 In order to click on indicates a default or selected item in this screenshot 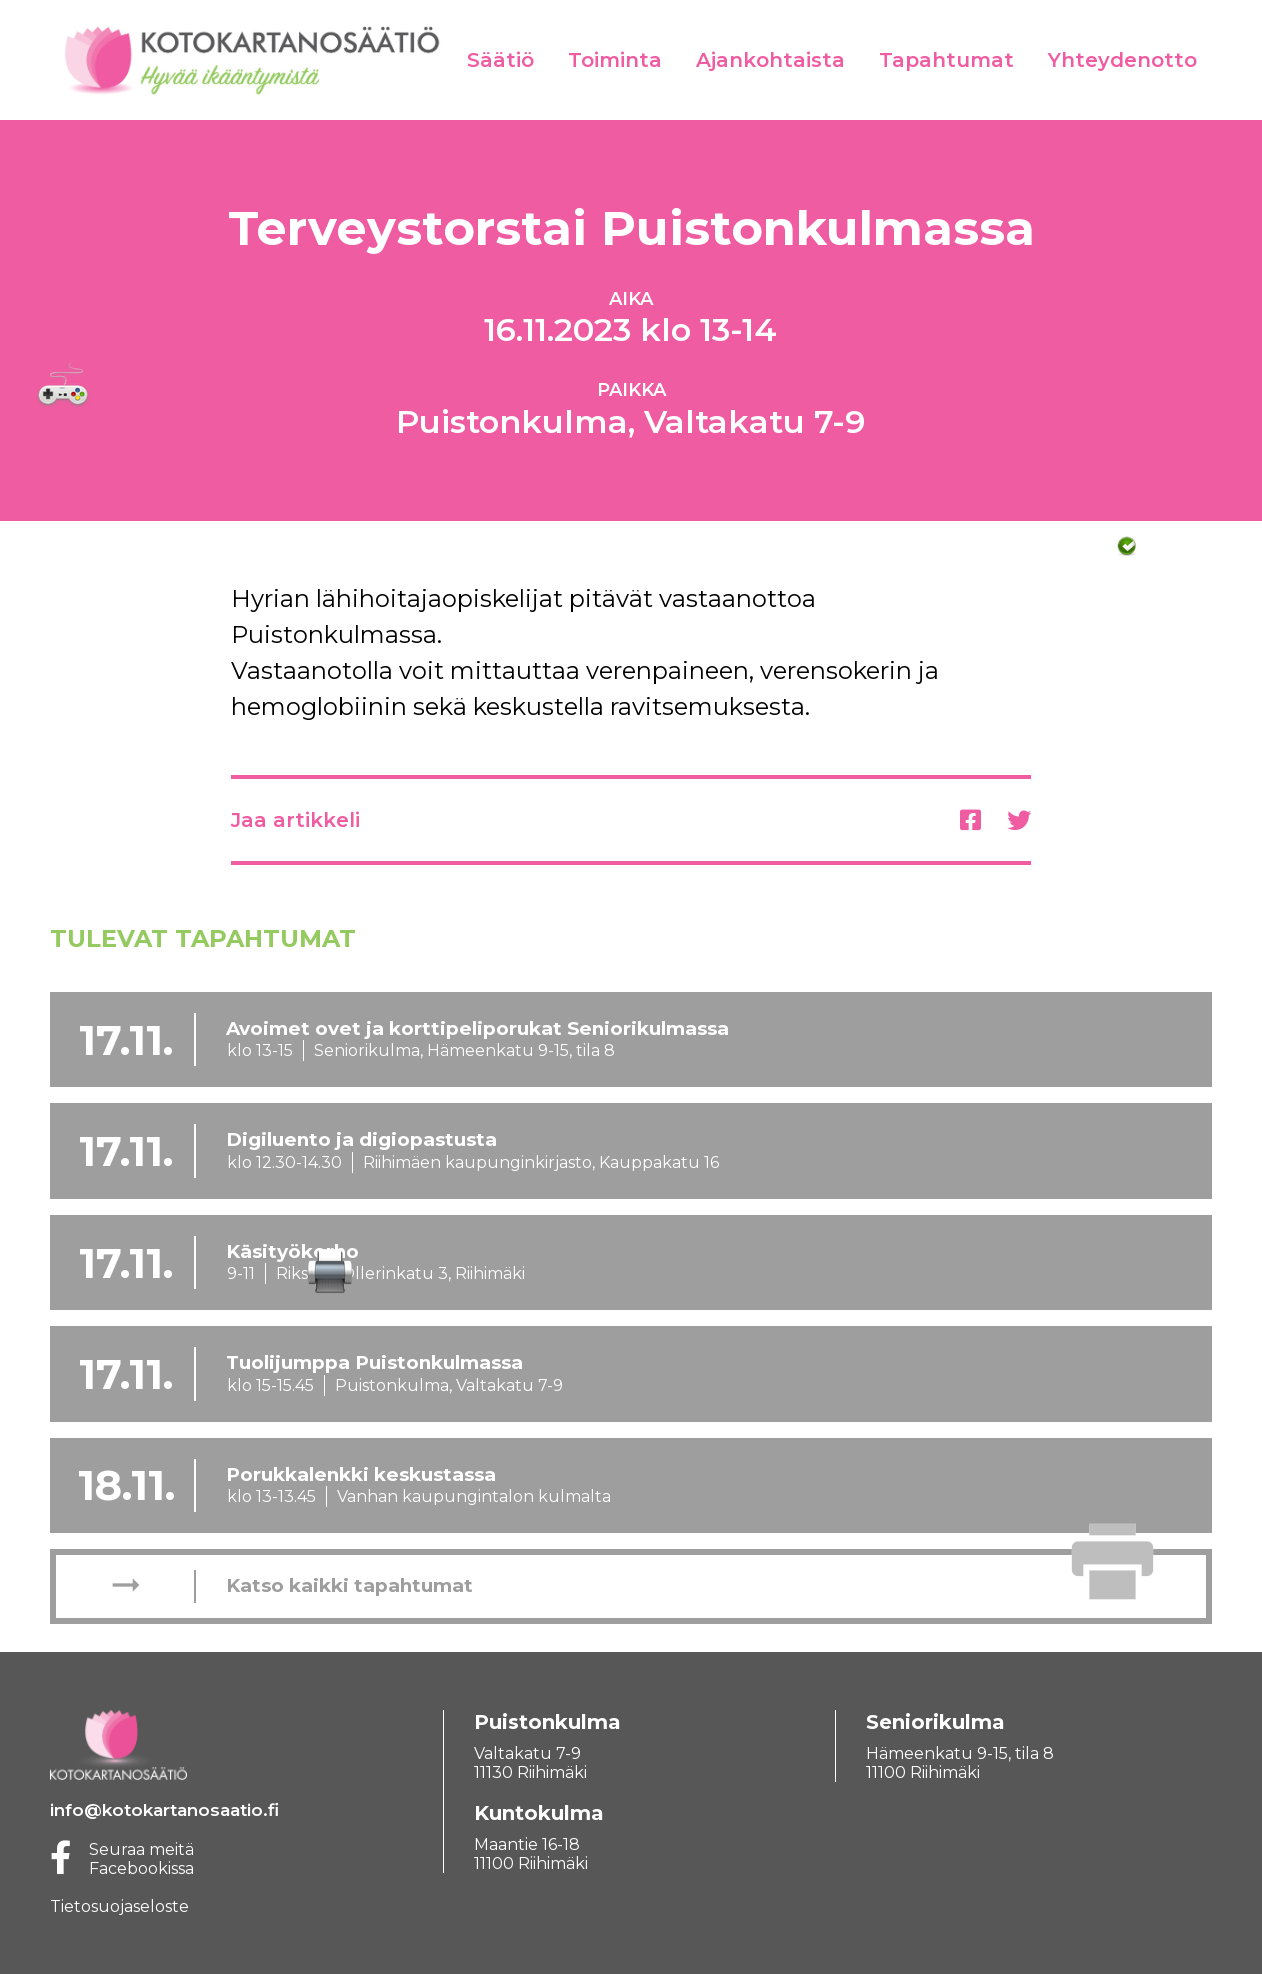, I will do `click(1127, 546)`.